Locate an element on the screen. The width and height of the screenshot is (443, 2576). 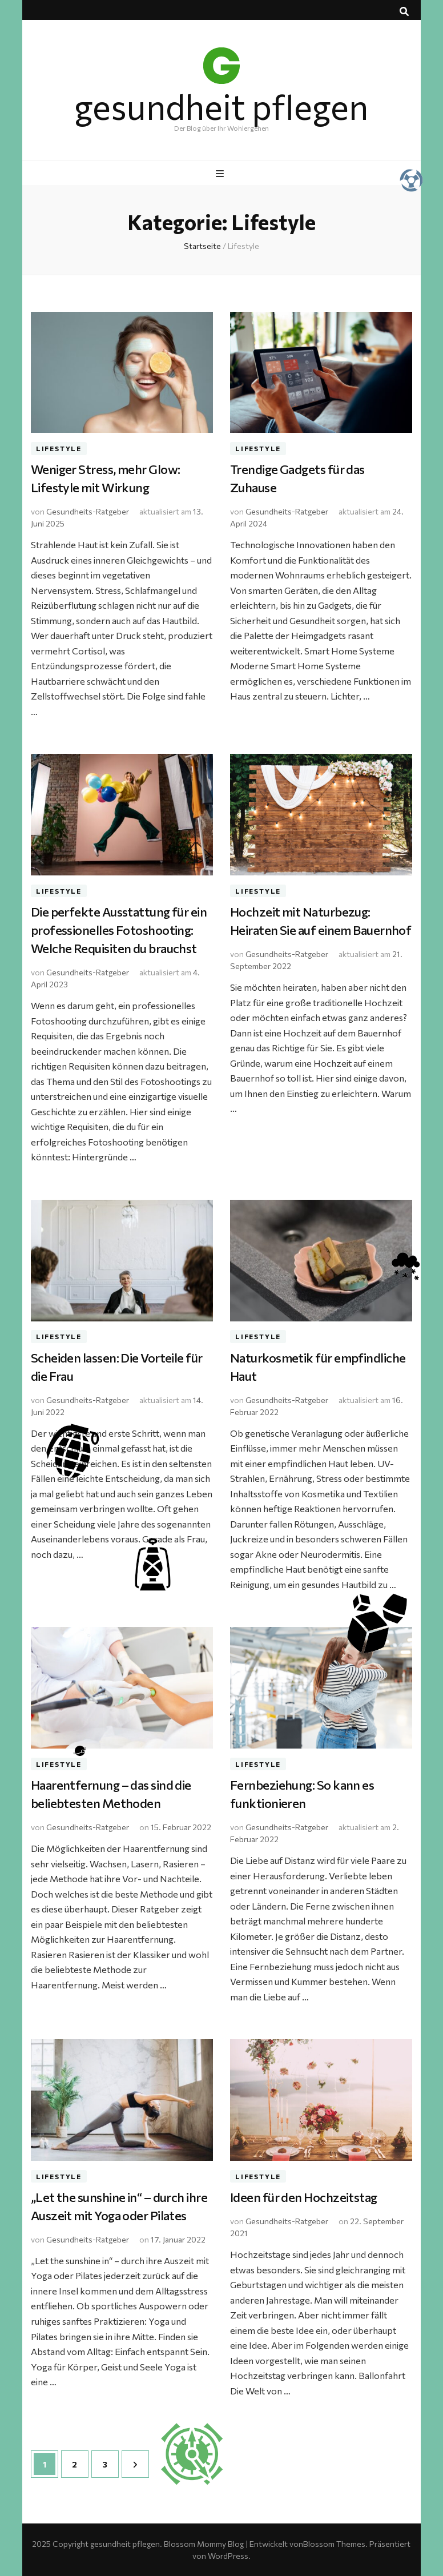
access automation or scheduled task settings is located at coordinates (192, 2454).